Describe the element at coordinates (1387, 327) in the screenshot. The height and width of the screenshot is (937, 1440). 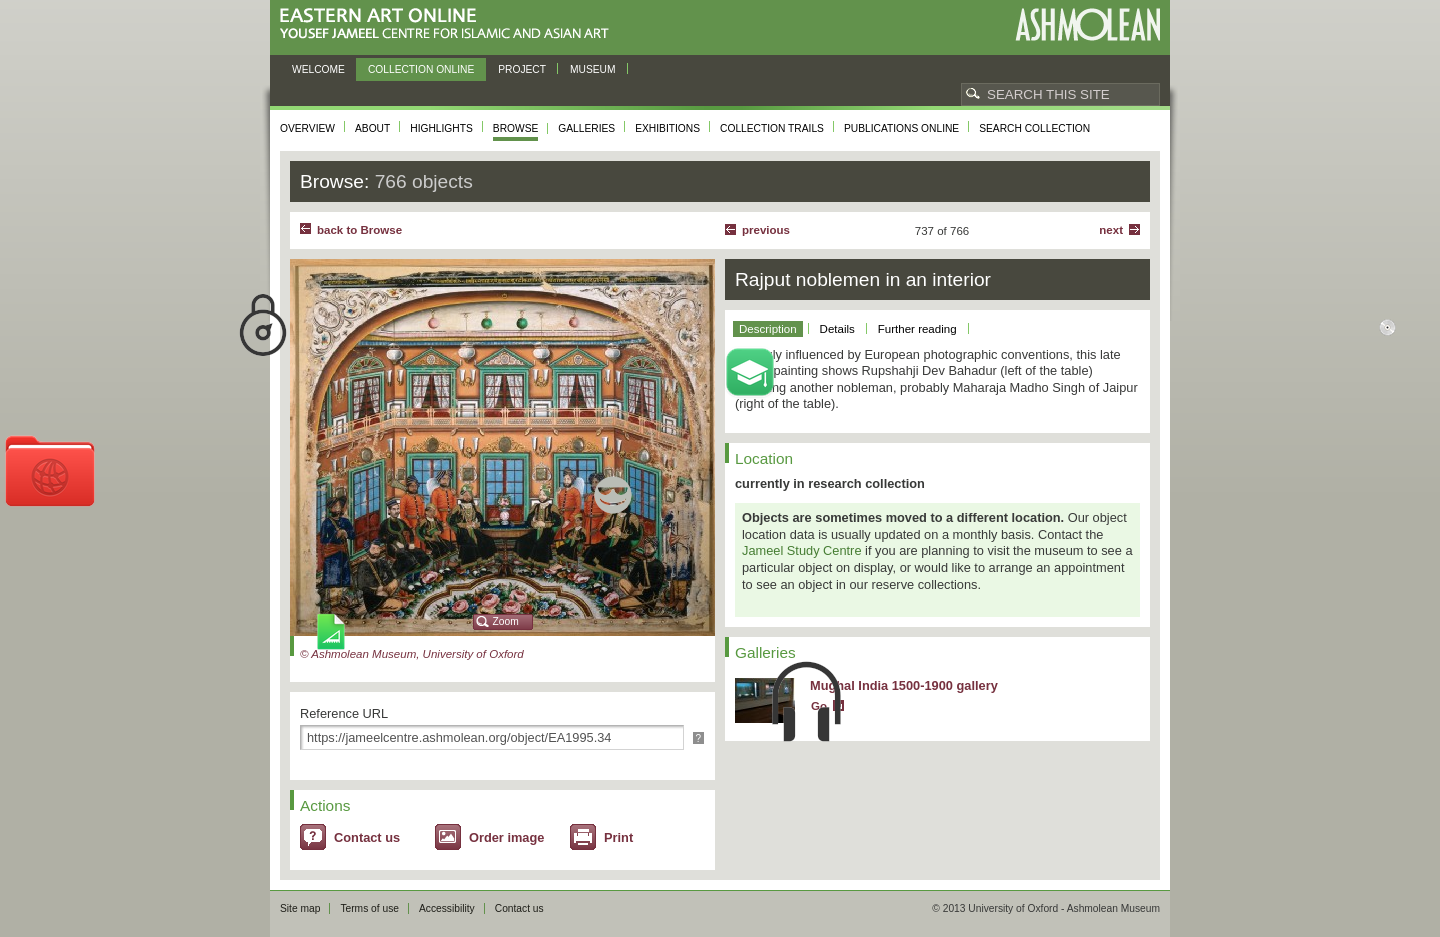
I see `access cd/dvd drive` at that location.